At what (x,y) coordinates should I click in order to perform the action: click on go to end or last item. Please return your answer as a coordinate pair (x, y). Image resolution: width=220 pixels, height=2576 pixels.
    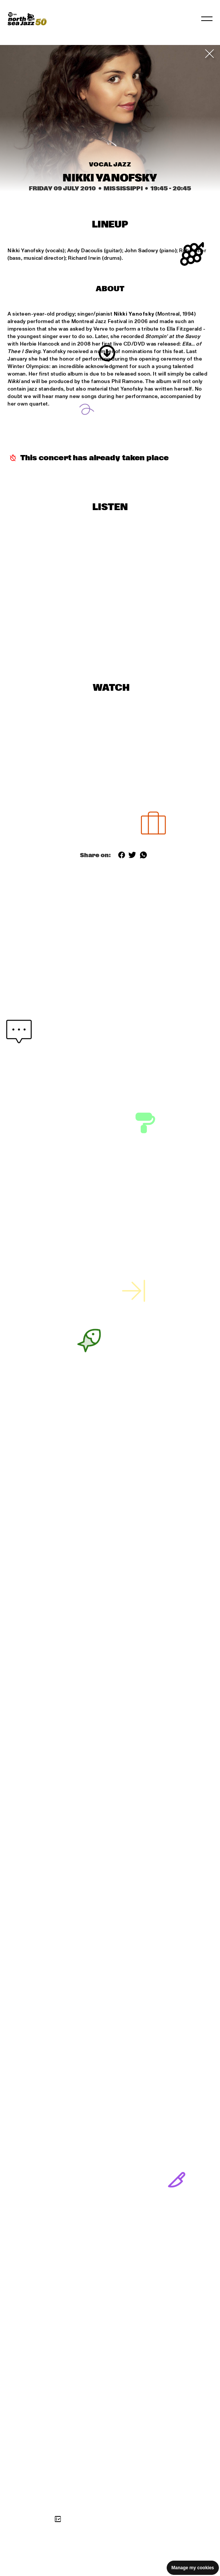
    Looking at the image, I should click on (134, 1291).